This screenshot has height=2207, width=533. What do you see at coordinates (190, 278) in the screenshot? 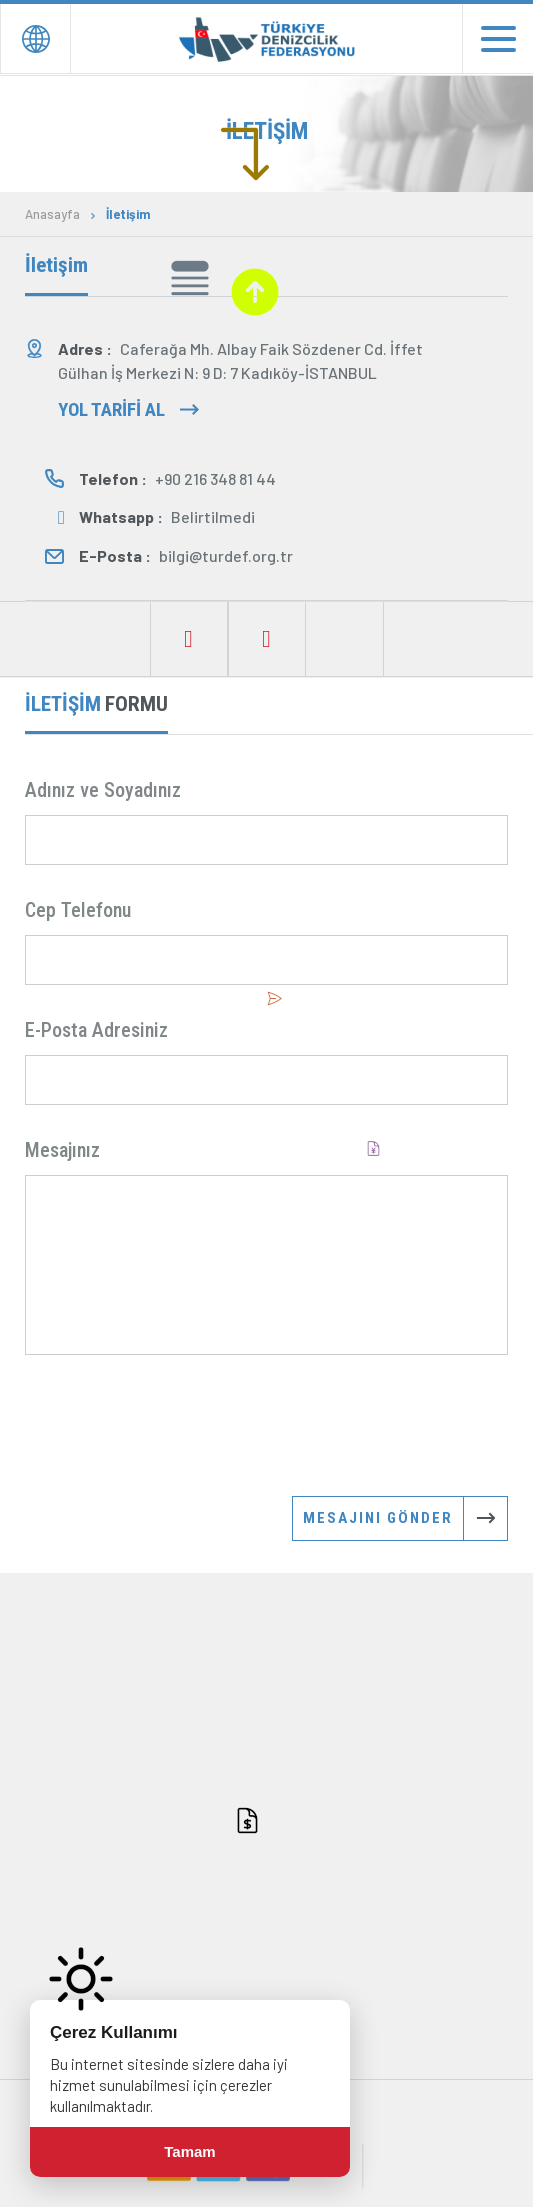
I see `view queue or playlist` at bounding box center [190, 278].